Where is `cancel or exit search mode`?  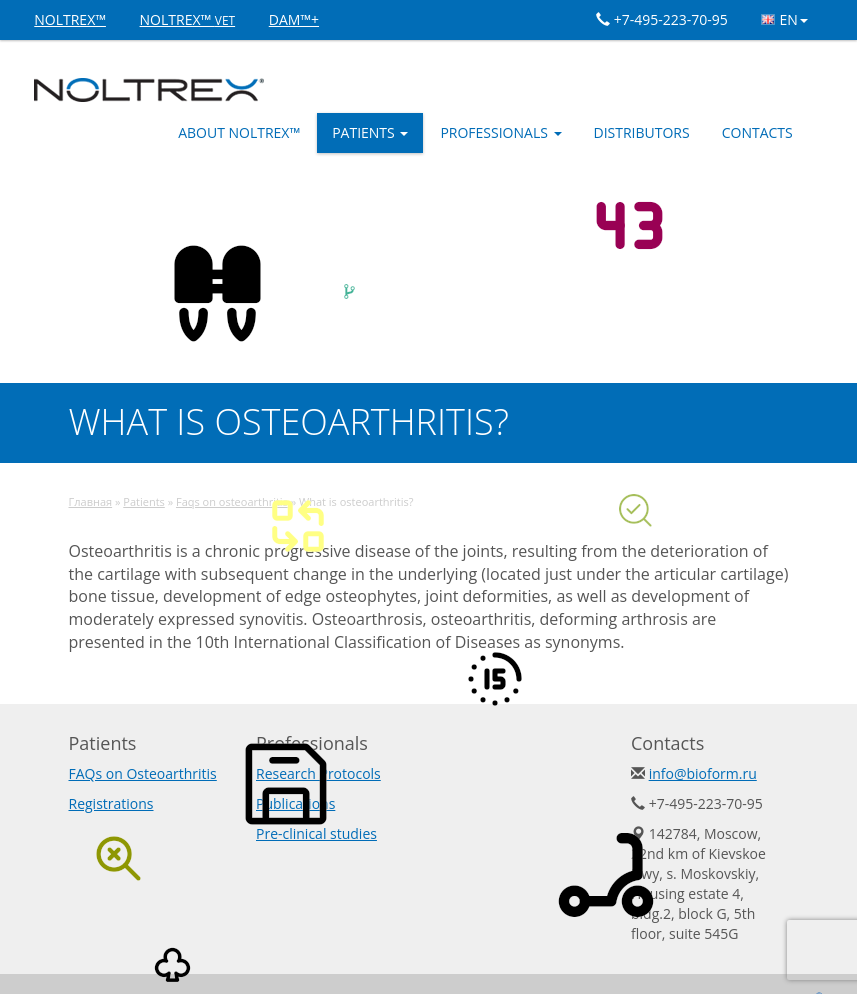 cancel or exit search mode is located at coordinates (118, 858).